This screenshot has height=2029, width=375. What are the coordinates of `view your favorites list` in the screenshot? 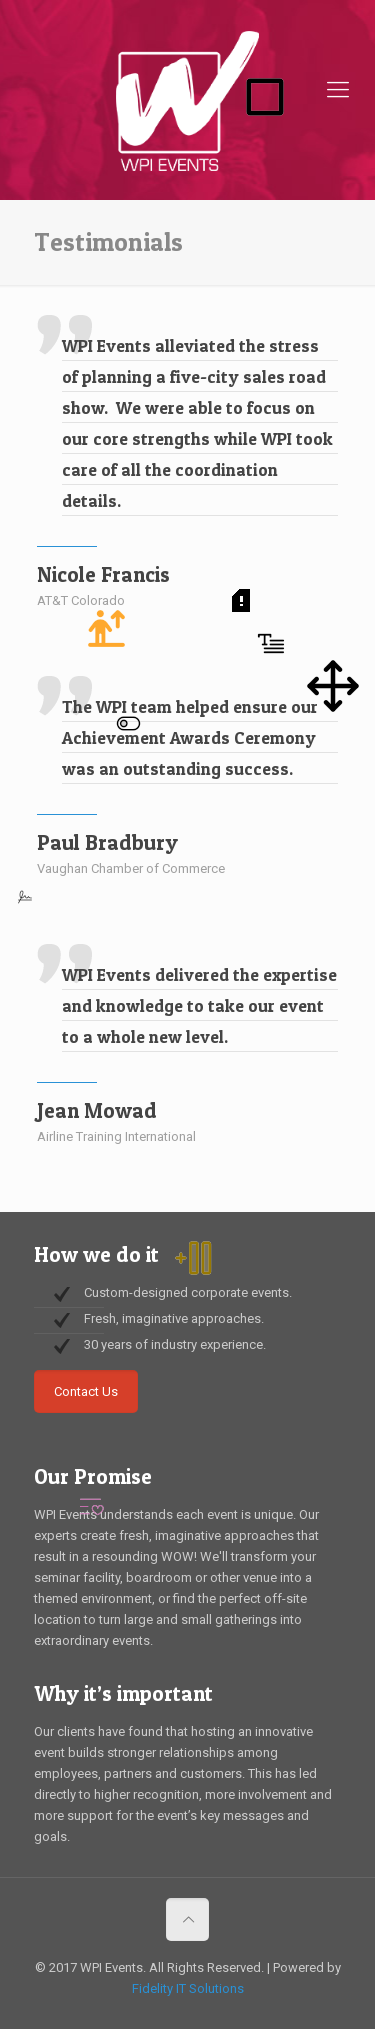 It's located at (90, 1506).